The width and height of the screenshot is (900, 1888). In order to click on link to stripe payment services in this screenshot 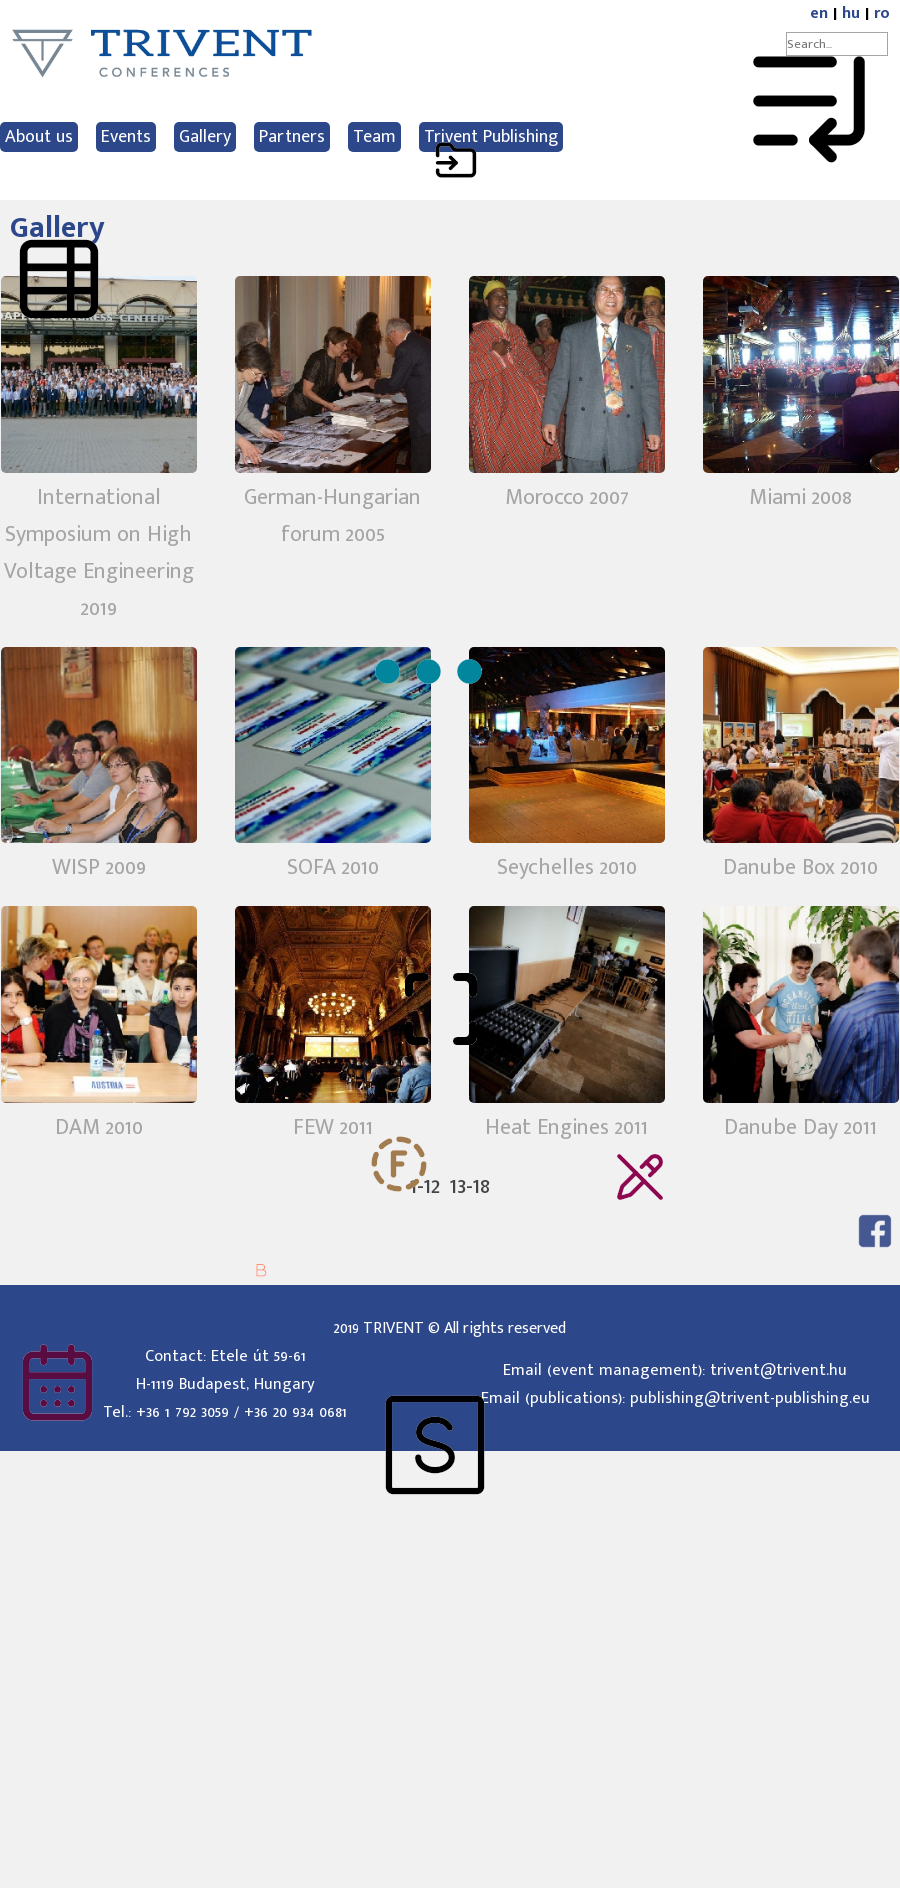, I will do `click(435, 1445)`.